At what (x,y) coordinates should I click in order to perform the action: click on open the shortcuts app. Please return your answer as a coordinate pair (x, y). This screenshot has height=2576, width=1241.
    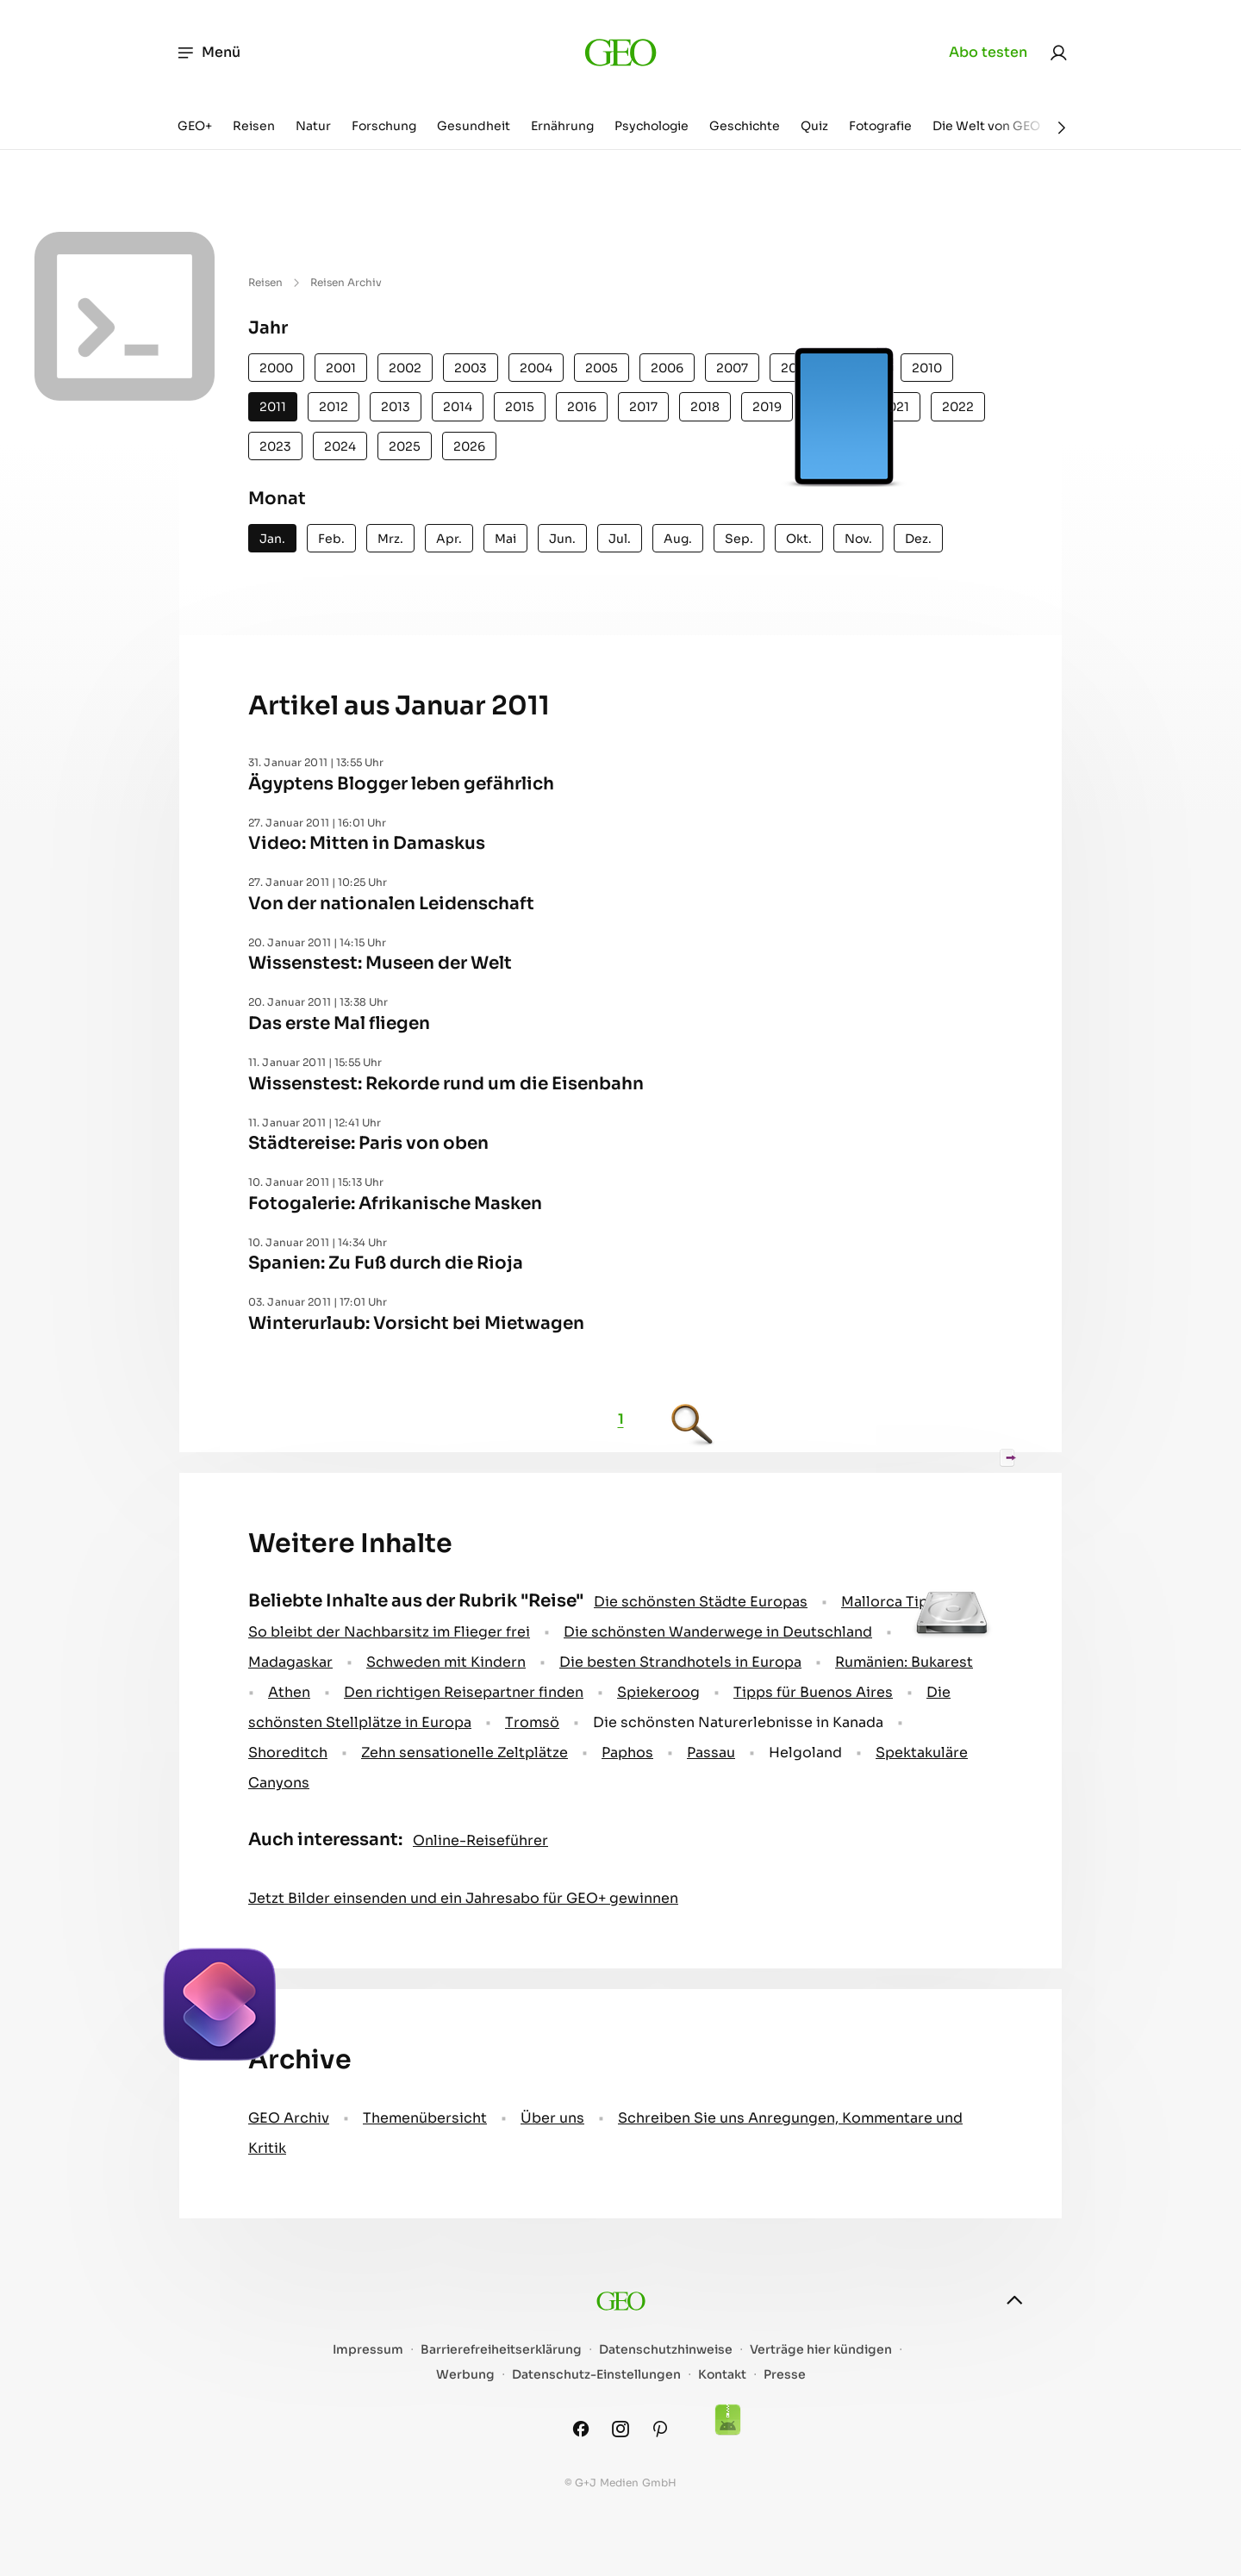
    Looking at the image, I should click on (219, 2004).